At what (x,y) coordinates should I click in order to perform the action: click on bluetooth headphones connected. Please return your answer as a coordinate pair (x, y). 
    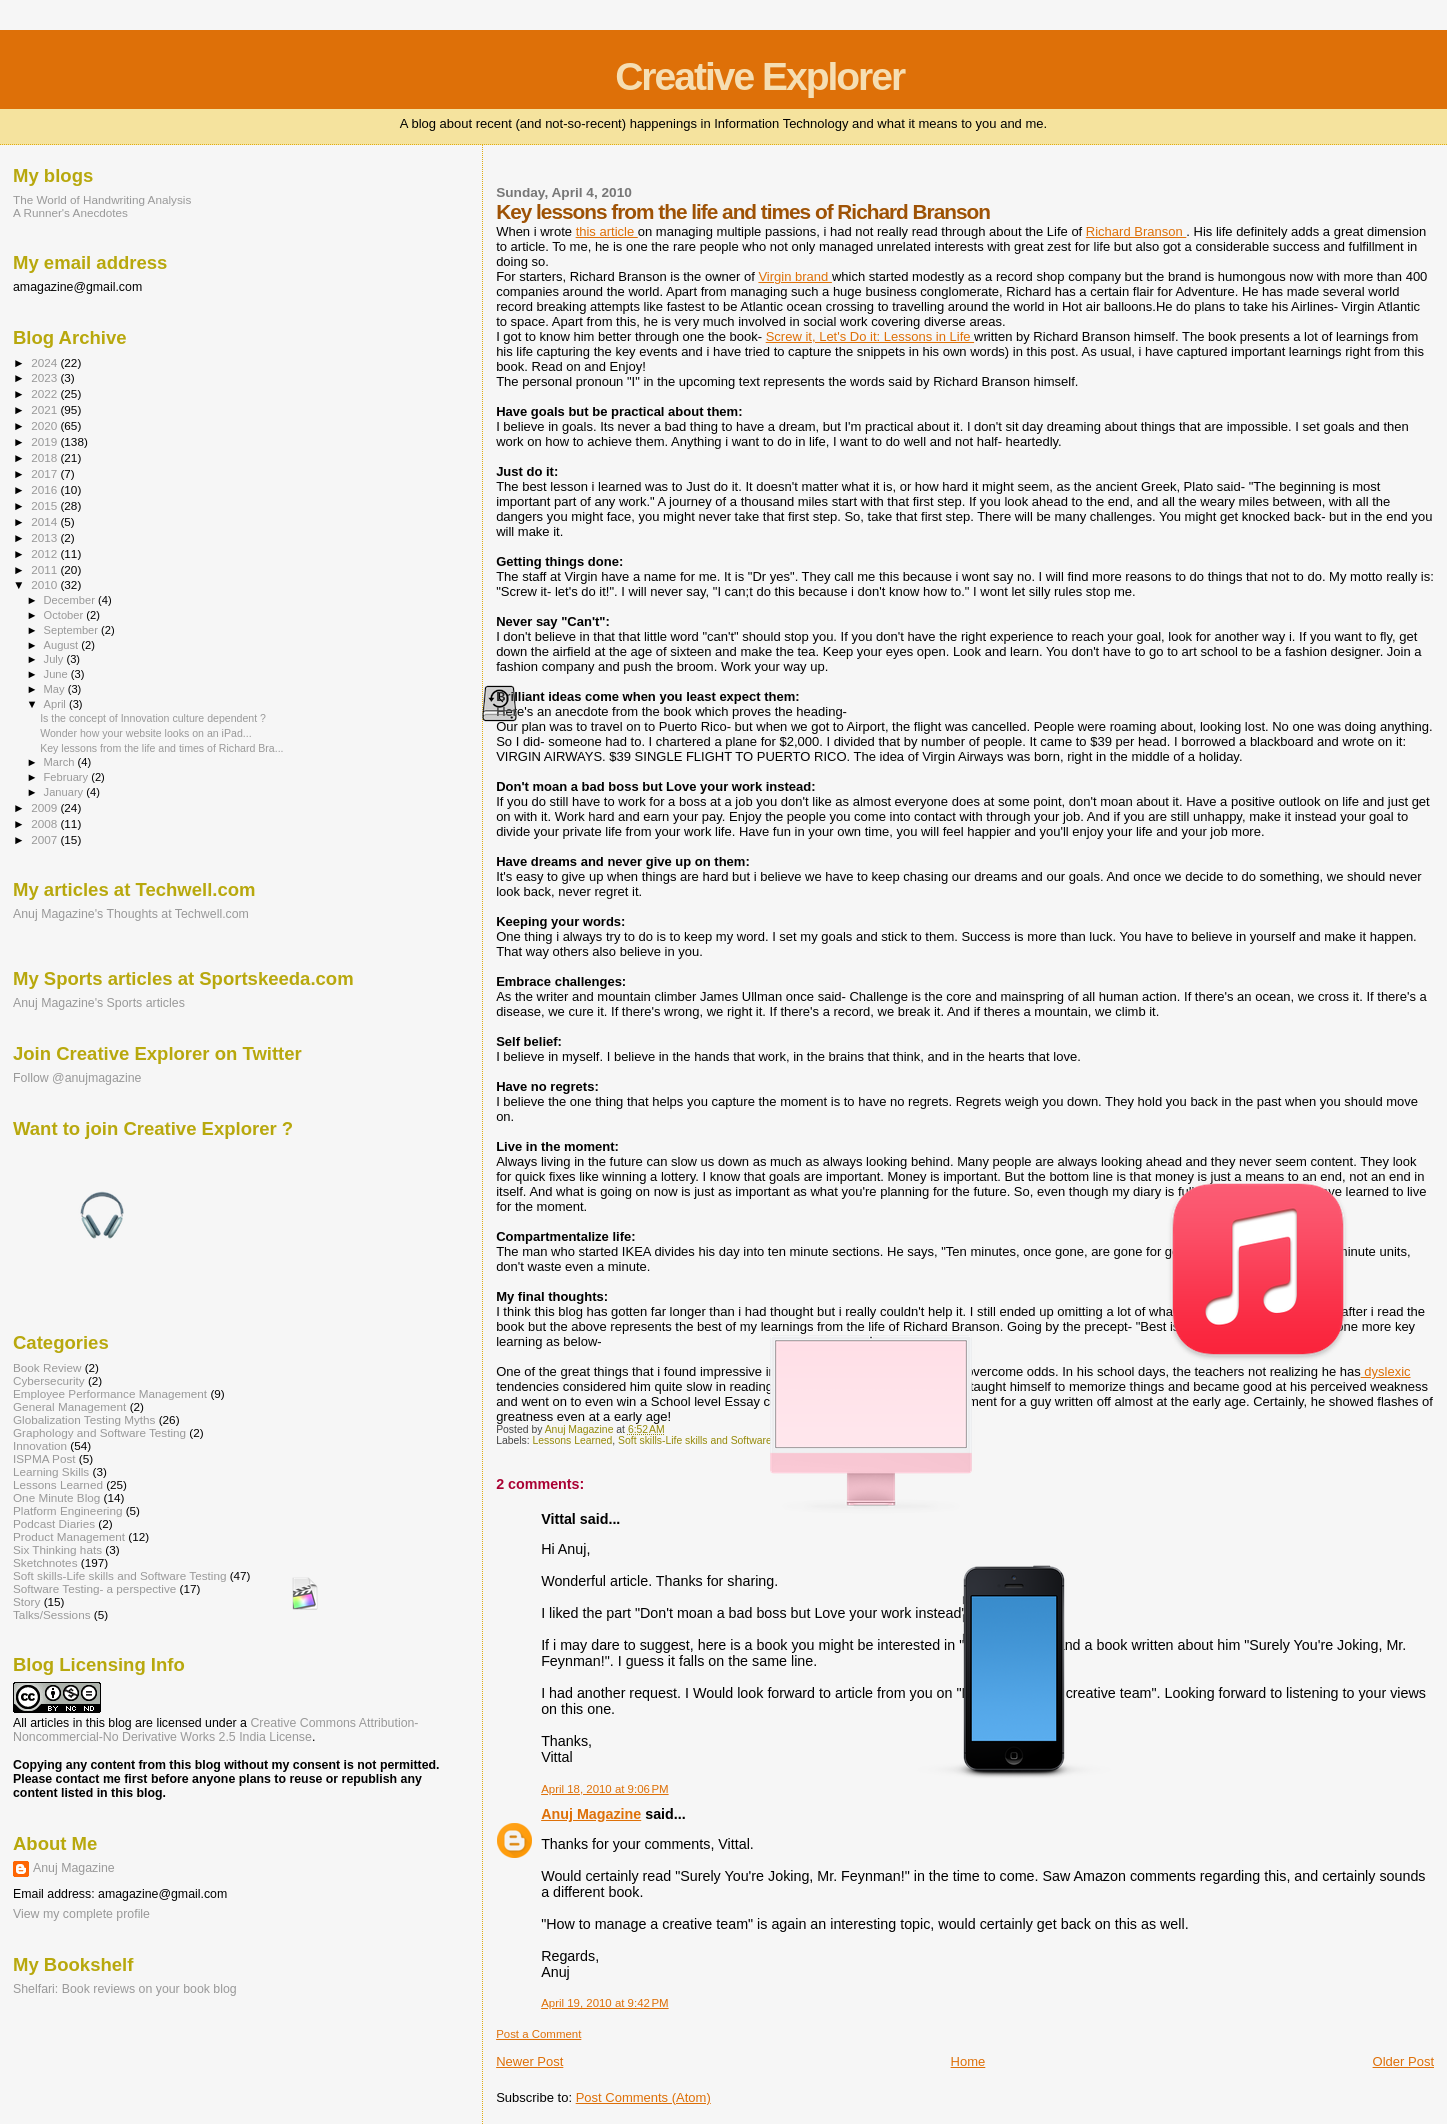
    Looking at the image, I should click on (102, 1215).